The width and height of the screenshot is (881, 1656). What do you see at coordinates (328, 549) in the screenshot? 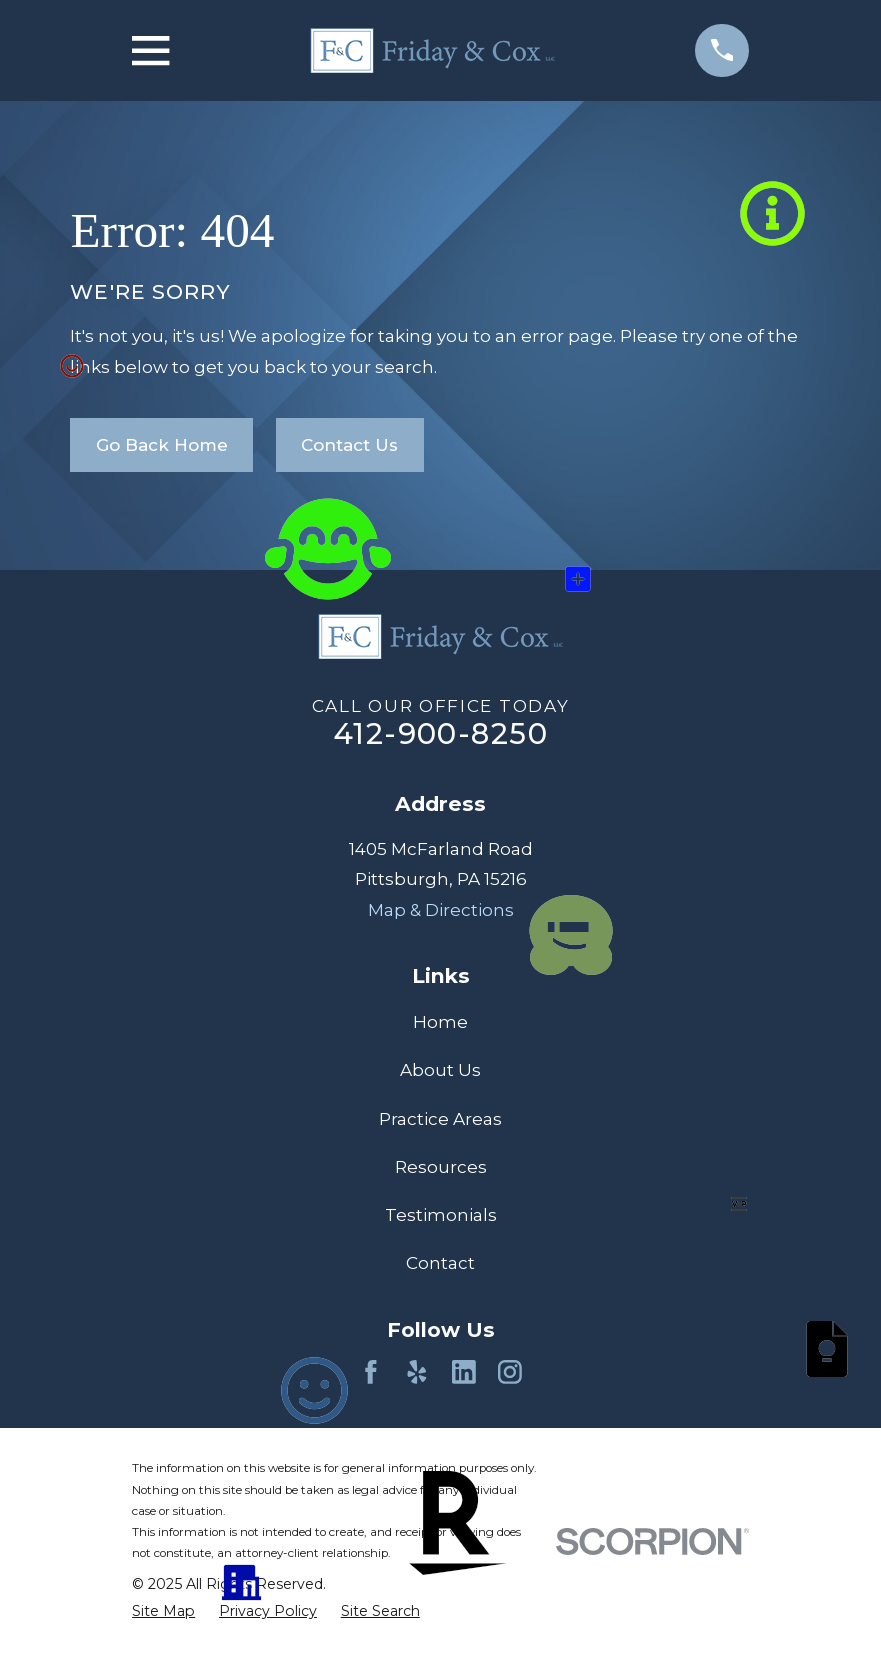
I see `react with laughing emoji` at bounding box center [328, 549].